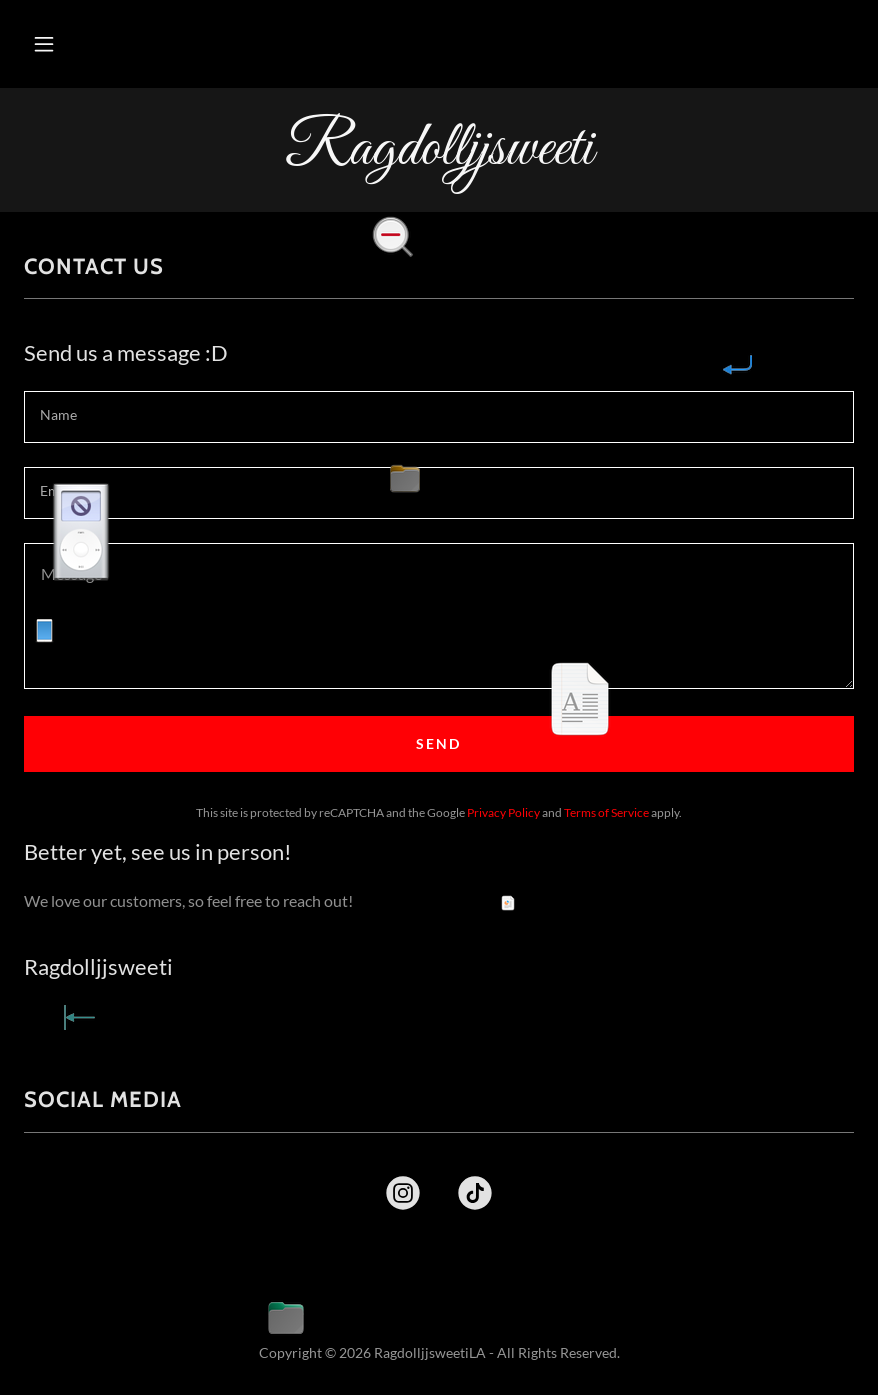 The width and height of the screenshot is (878, 1395). I want to click on go to the first item in a list or sequence, so click(79, 1017).